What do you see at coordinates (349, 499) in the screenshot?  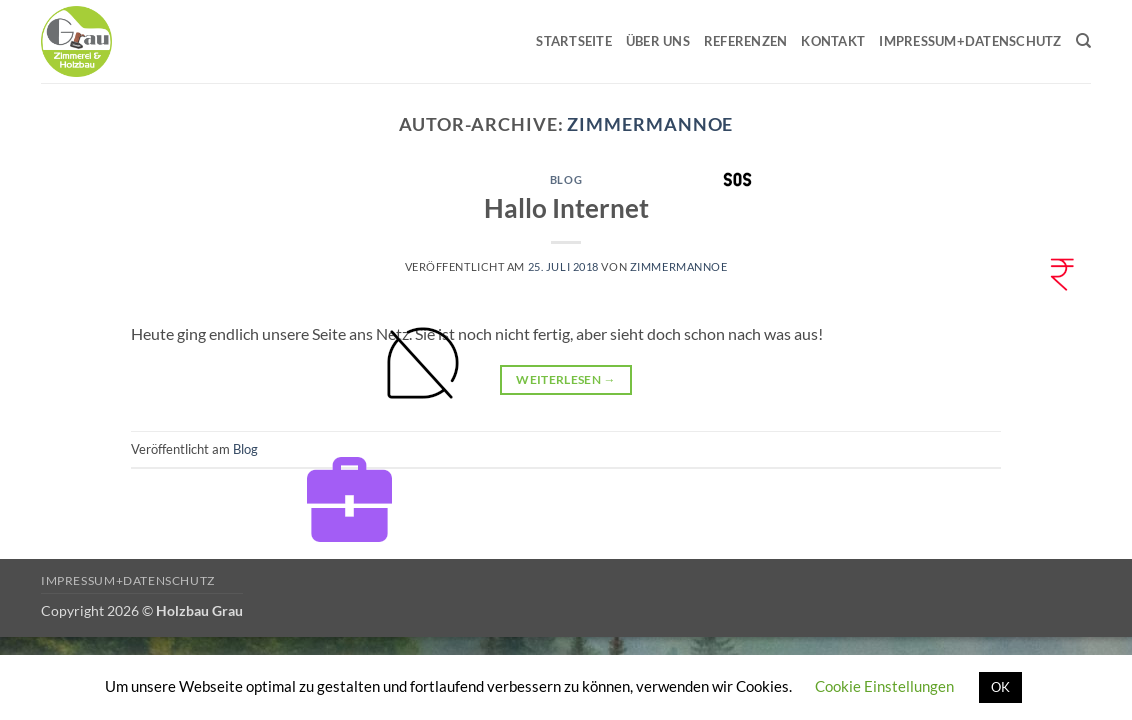 I see `view your portfolio or work samples` at bounding box center [349, 499].